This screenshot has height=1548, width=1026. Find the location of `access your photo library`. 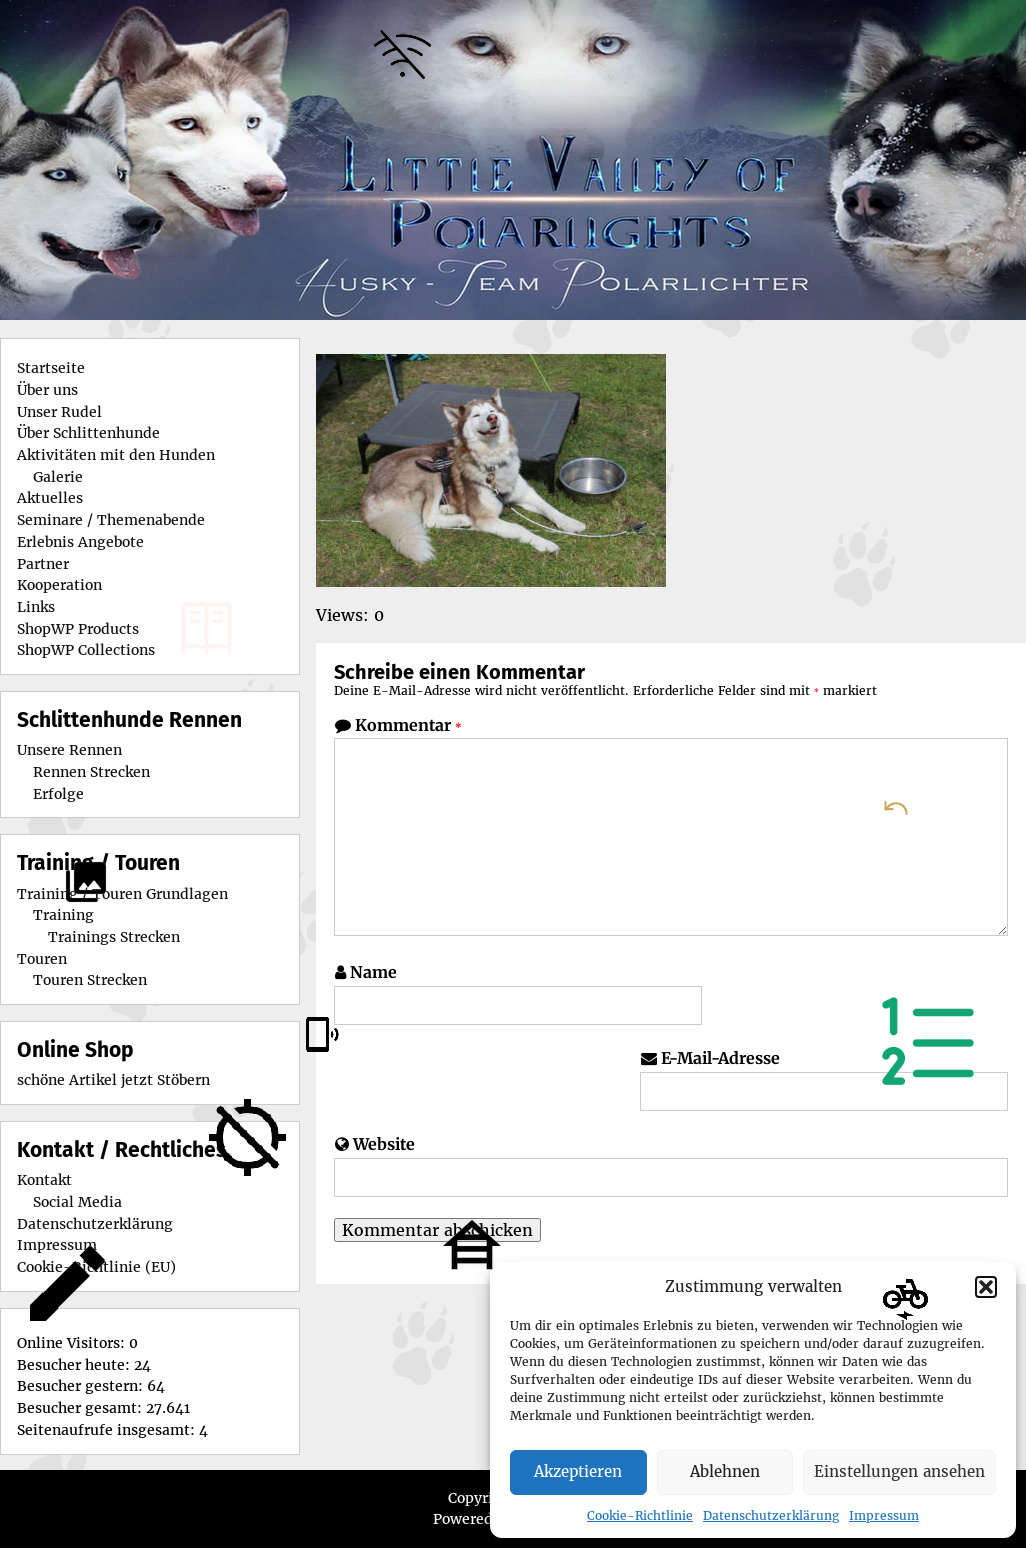

access your photo library is located at coordinates (86, 882).